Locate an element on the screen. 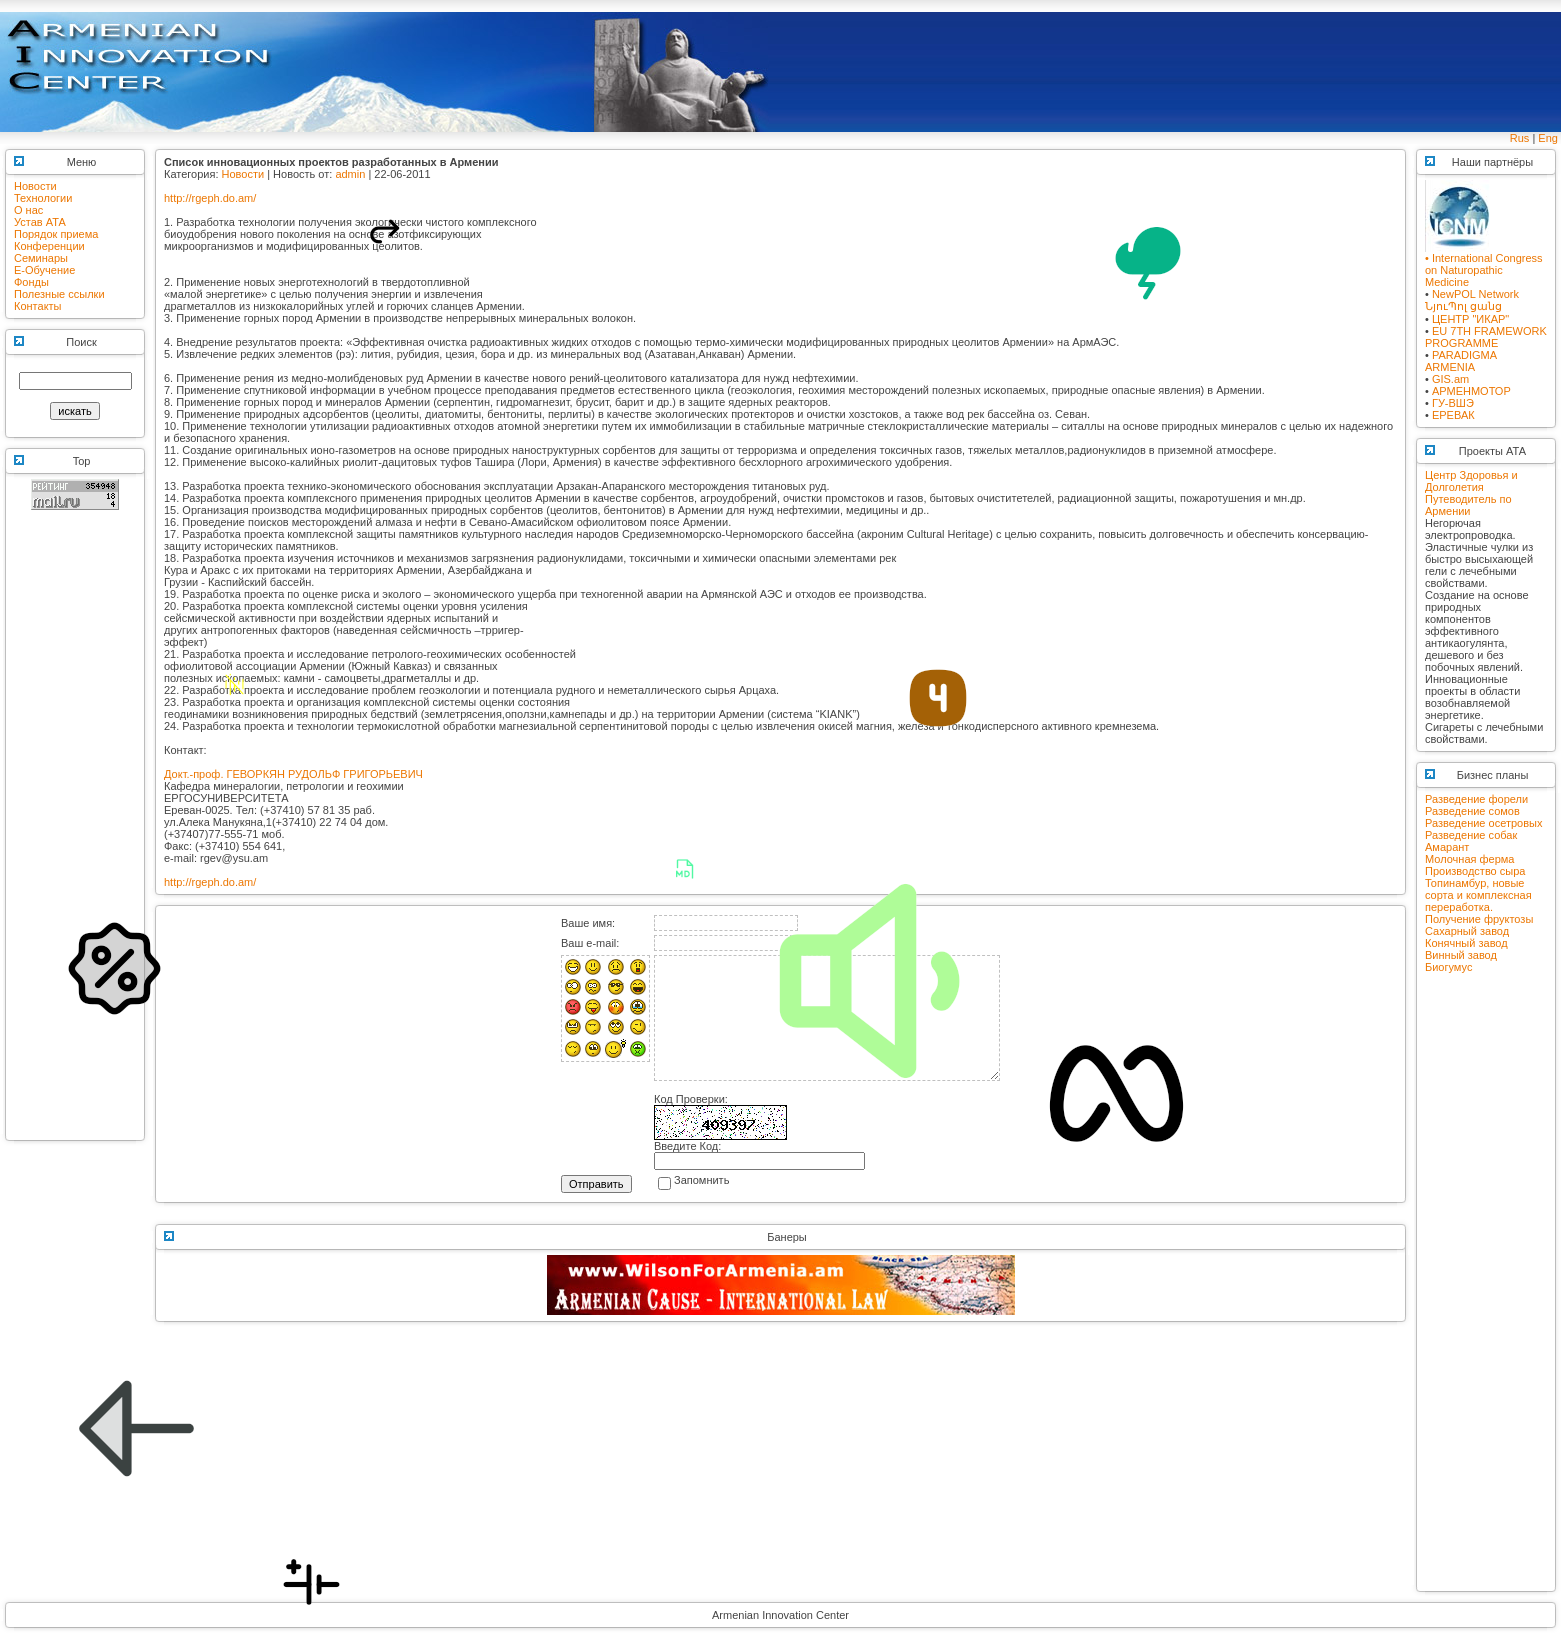 The width and height of the screenshot is (1561, 1633). audio waveform muted or disabled is located at coordinates (234, 684).